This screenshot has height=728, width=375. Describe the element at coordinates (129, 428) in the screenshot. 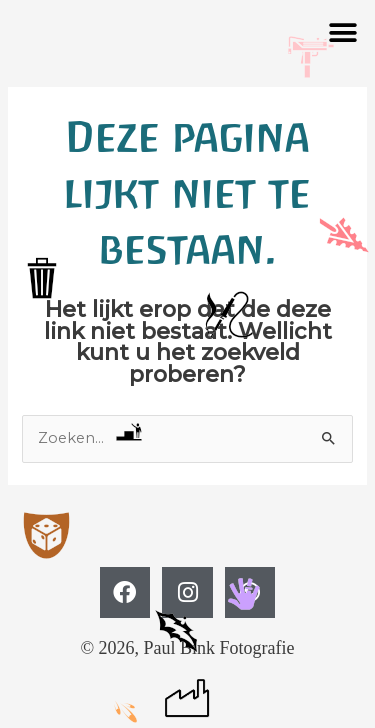

I see `indicates third place ranking or bronze medal status` at that location.